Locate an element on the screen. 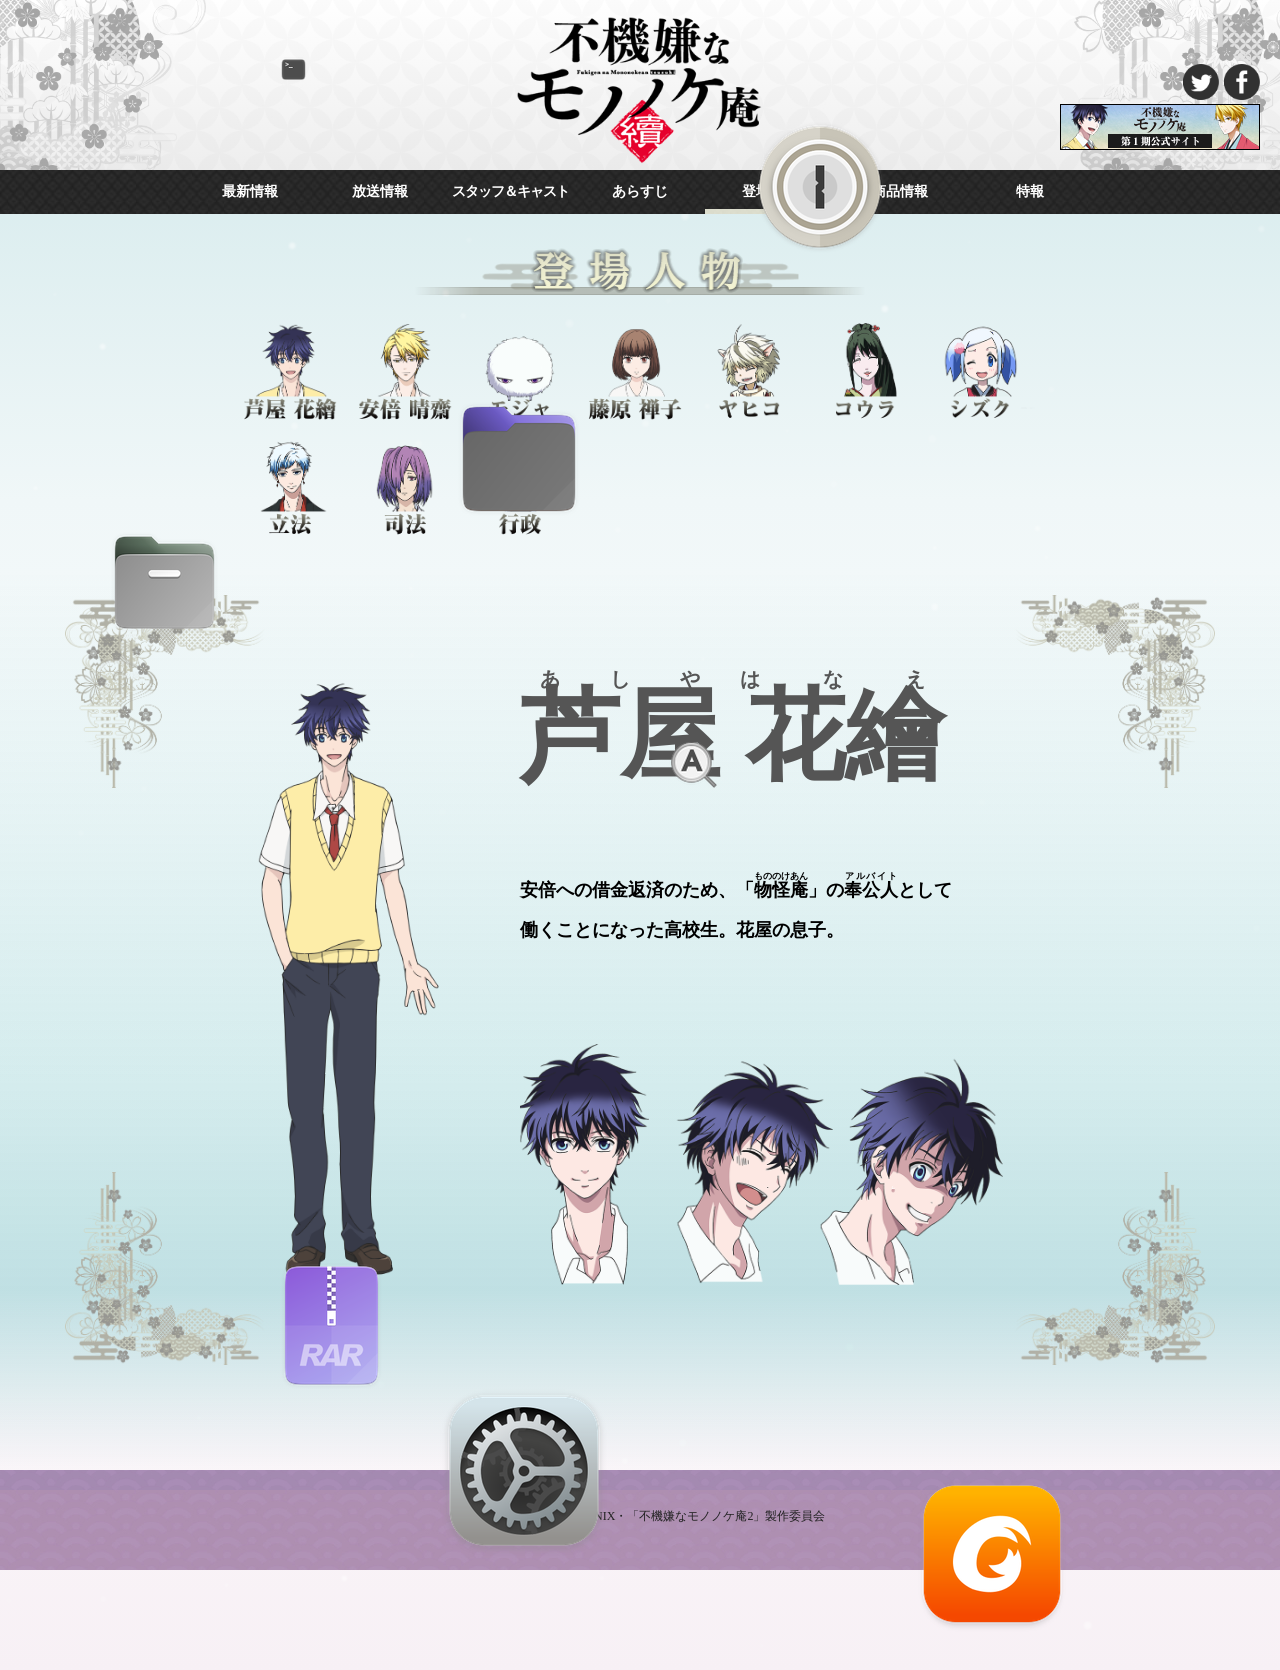 The height and width of the screenshot is (1670, 1280). open folder to view contents is located at coordinates (519, 459).